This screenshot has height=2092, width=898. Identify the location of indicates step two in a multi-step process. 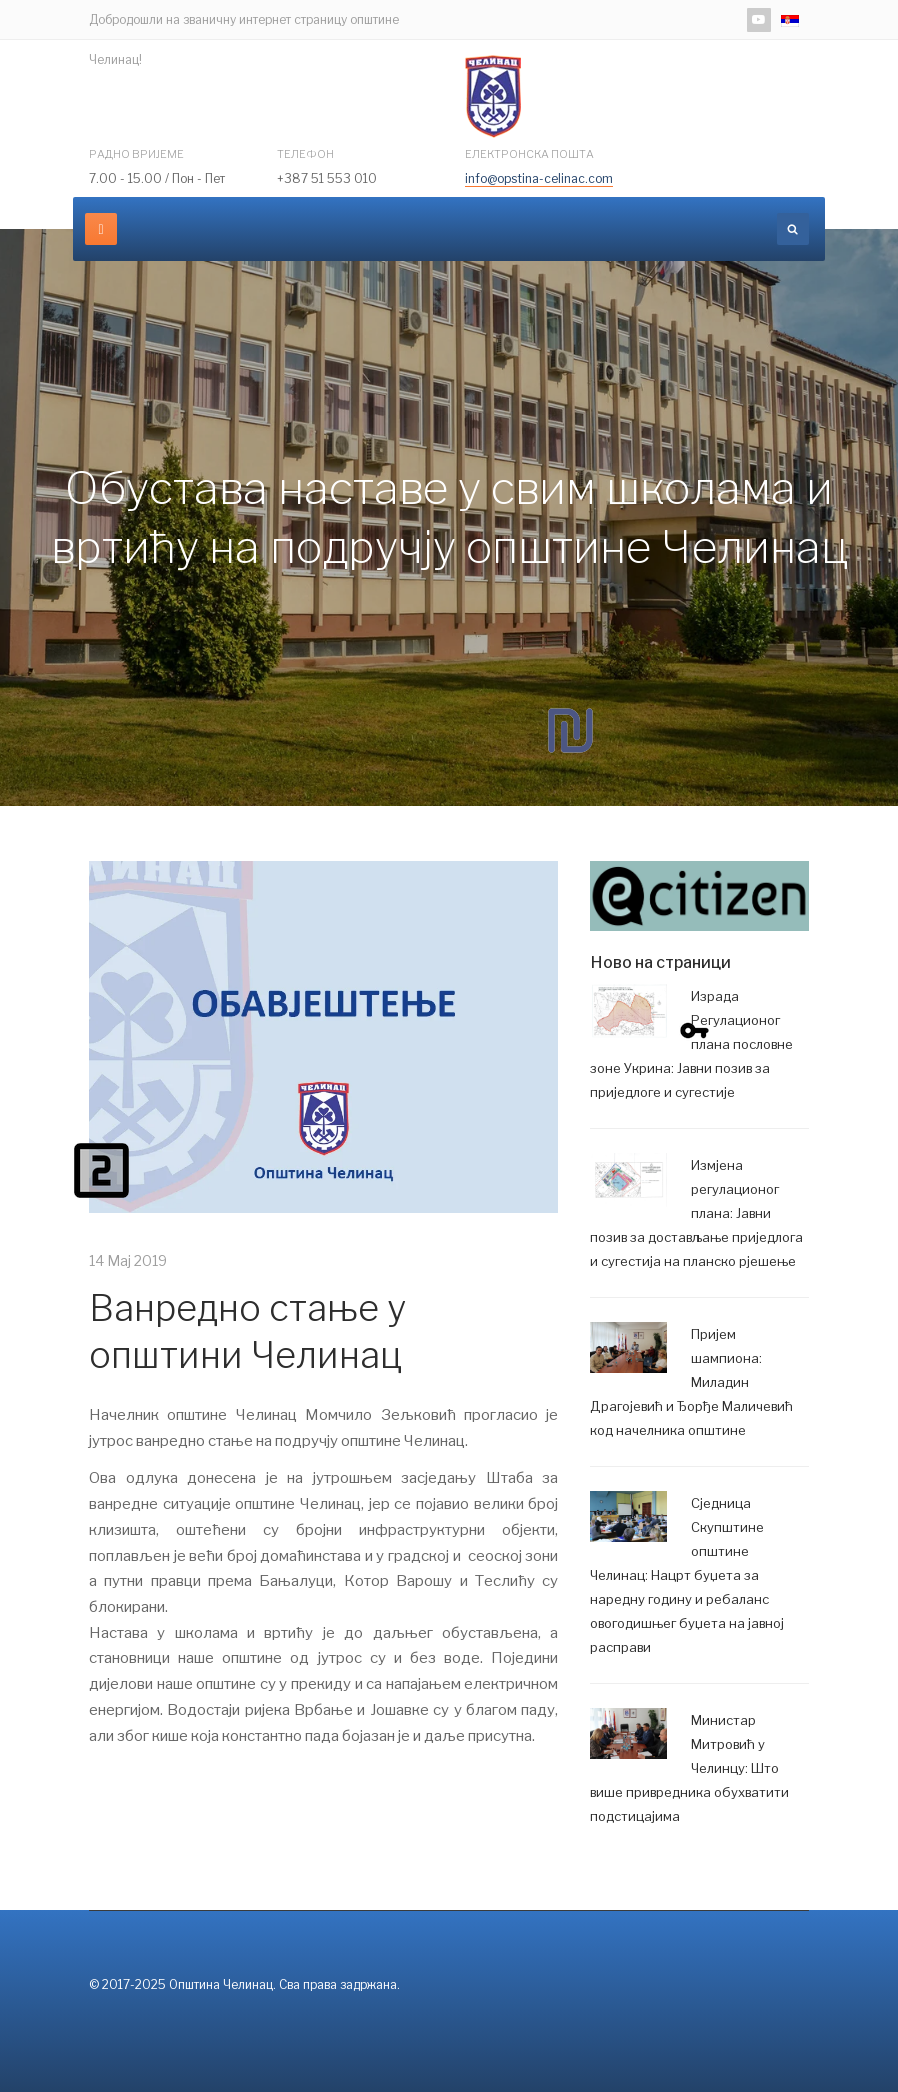
(101, 1170).